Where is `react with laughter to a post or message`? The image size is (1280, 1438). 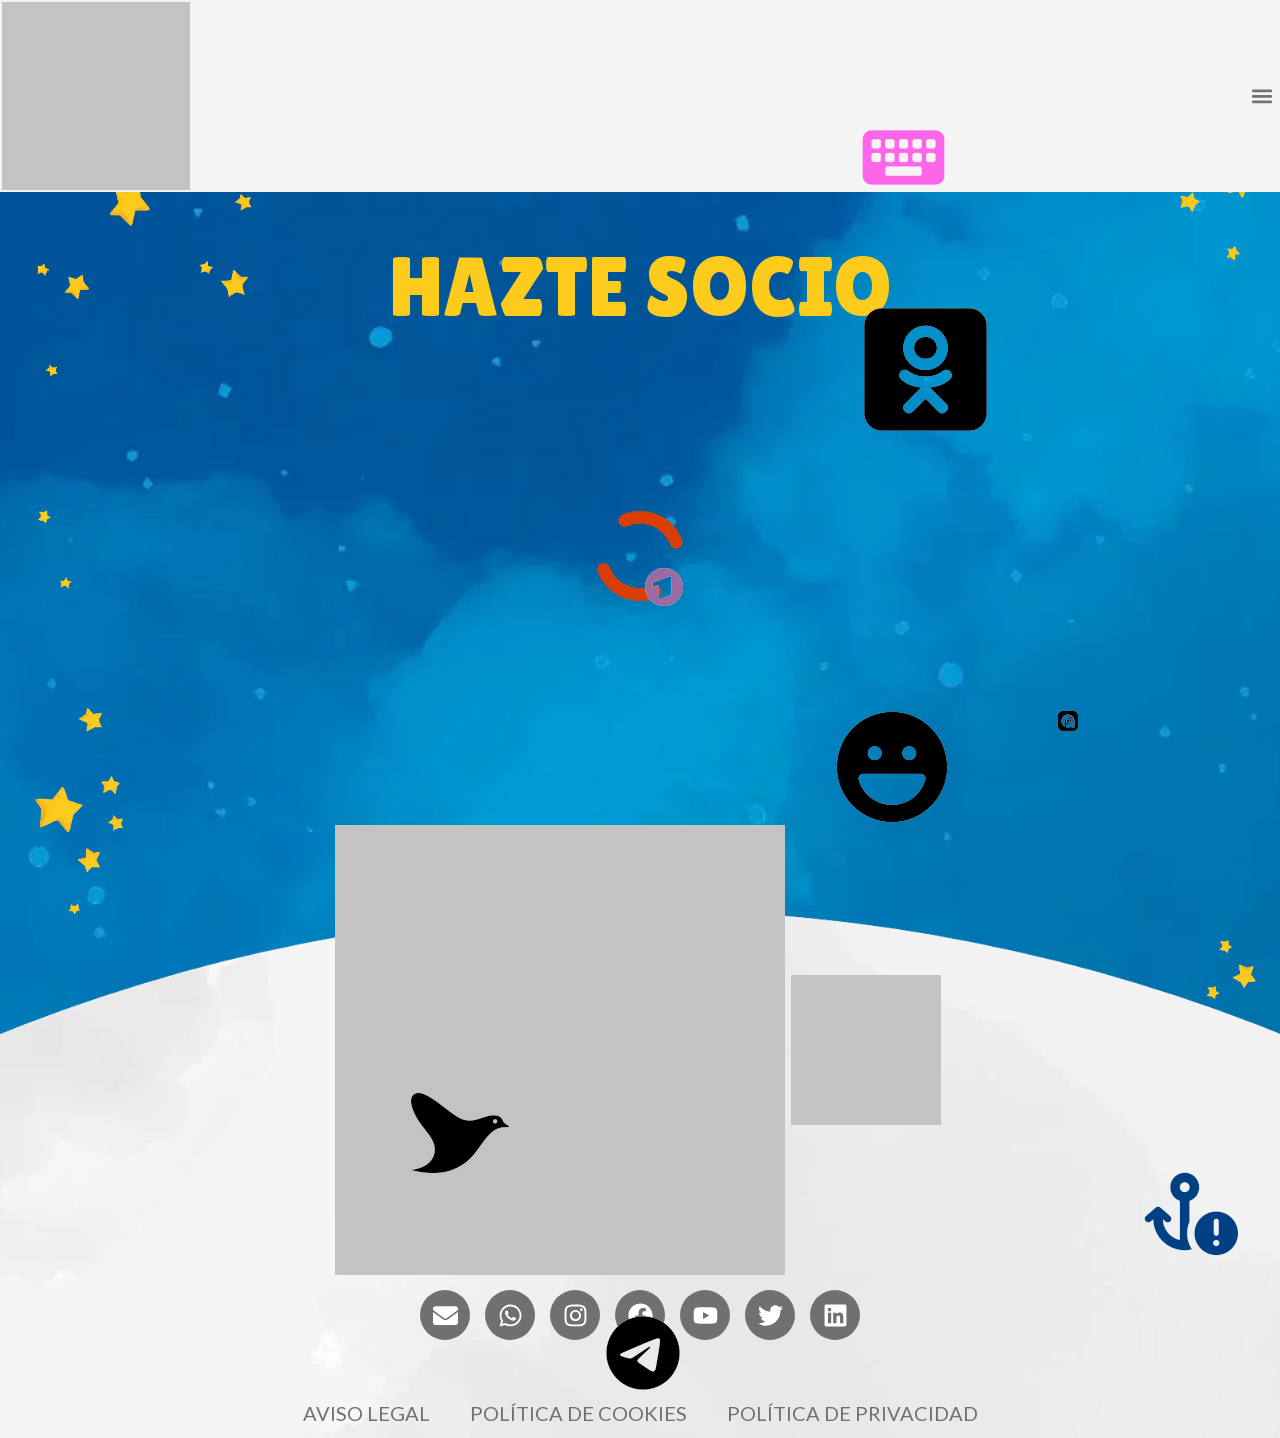
react with laughter to a post or message is located at coordinates (892, 767).